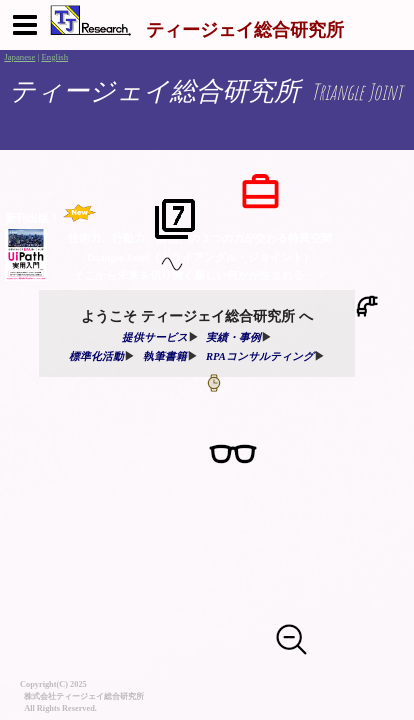  I want to click on indicates 7 items or notifications, so click(175, 219).